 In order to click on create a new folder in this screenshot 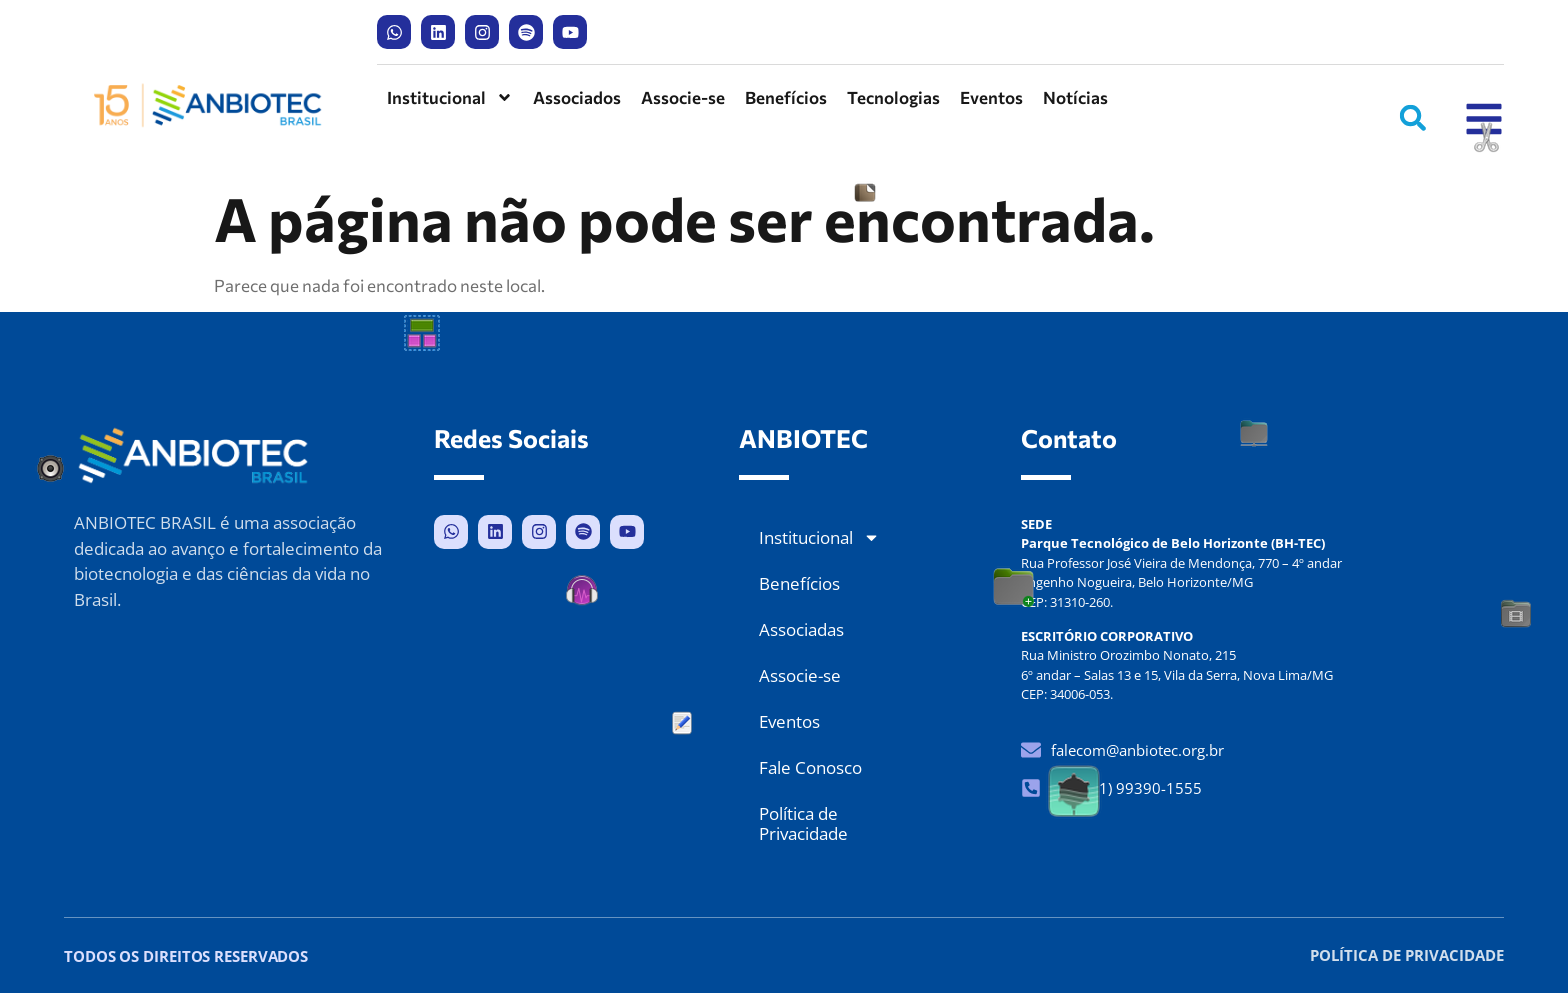, I will do `click(1013, 586)`.